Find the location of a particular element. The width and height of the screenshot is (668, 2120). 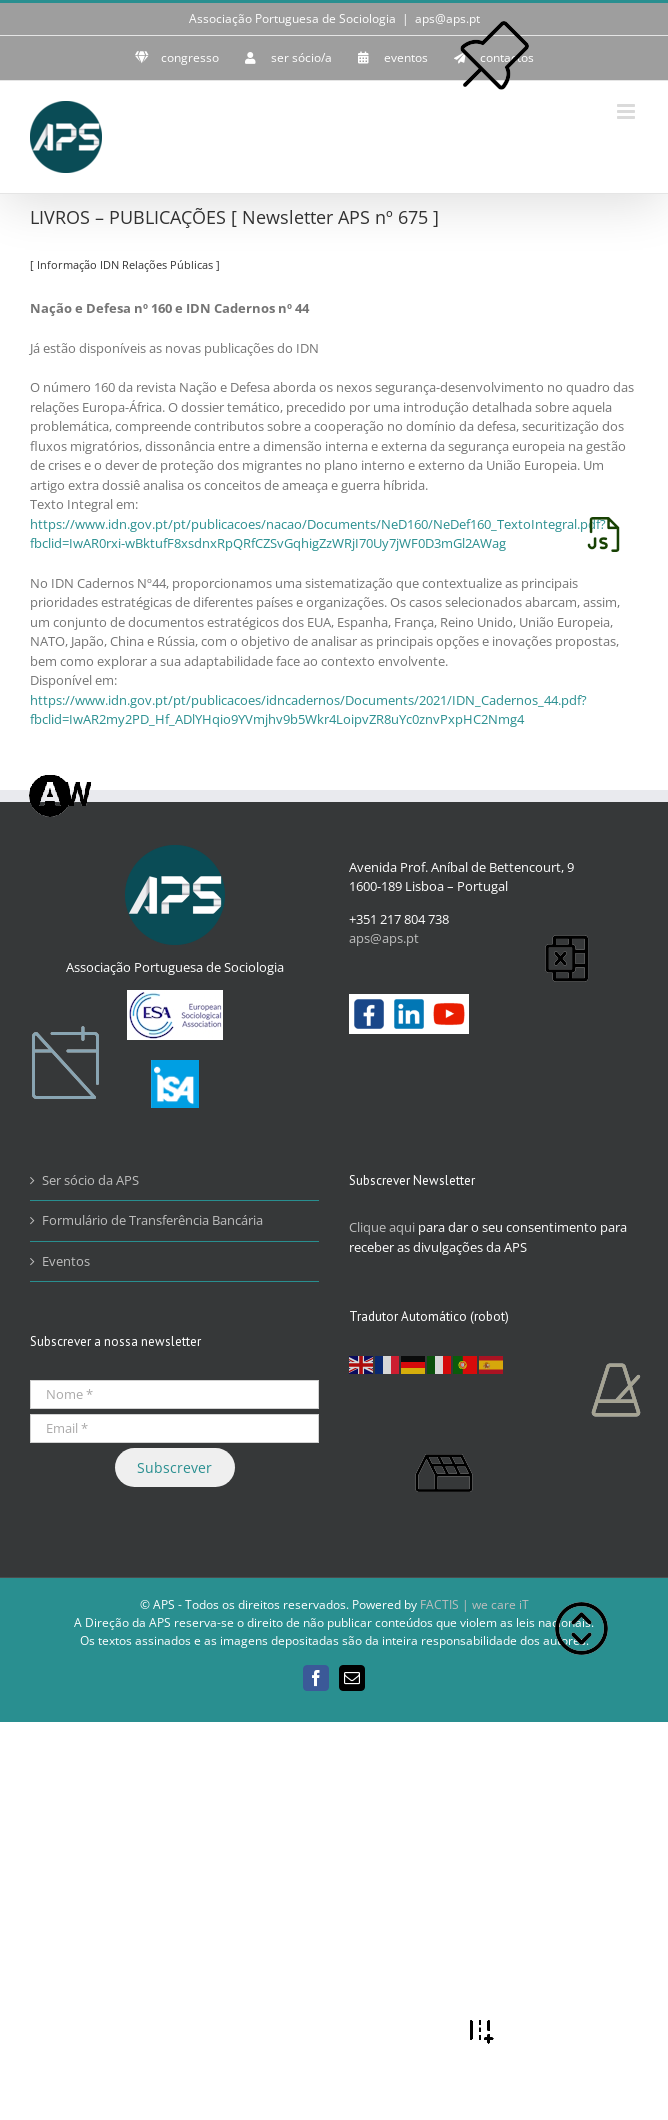

access tempo or timing settings is located at coordinates (616, 1390).